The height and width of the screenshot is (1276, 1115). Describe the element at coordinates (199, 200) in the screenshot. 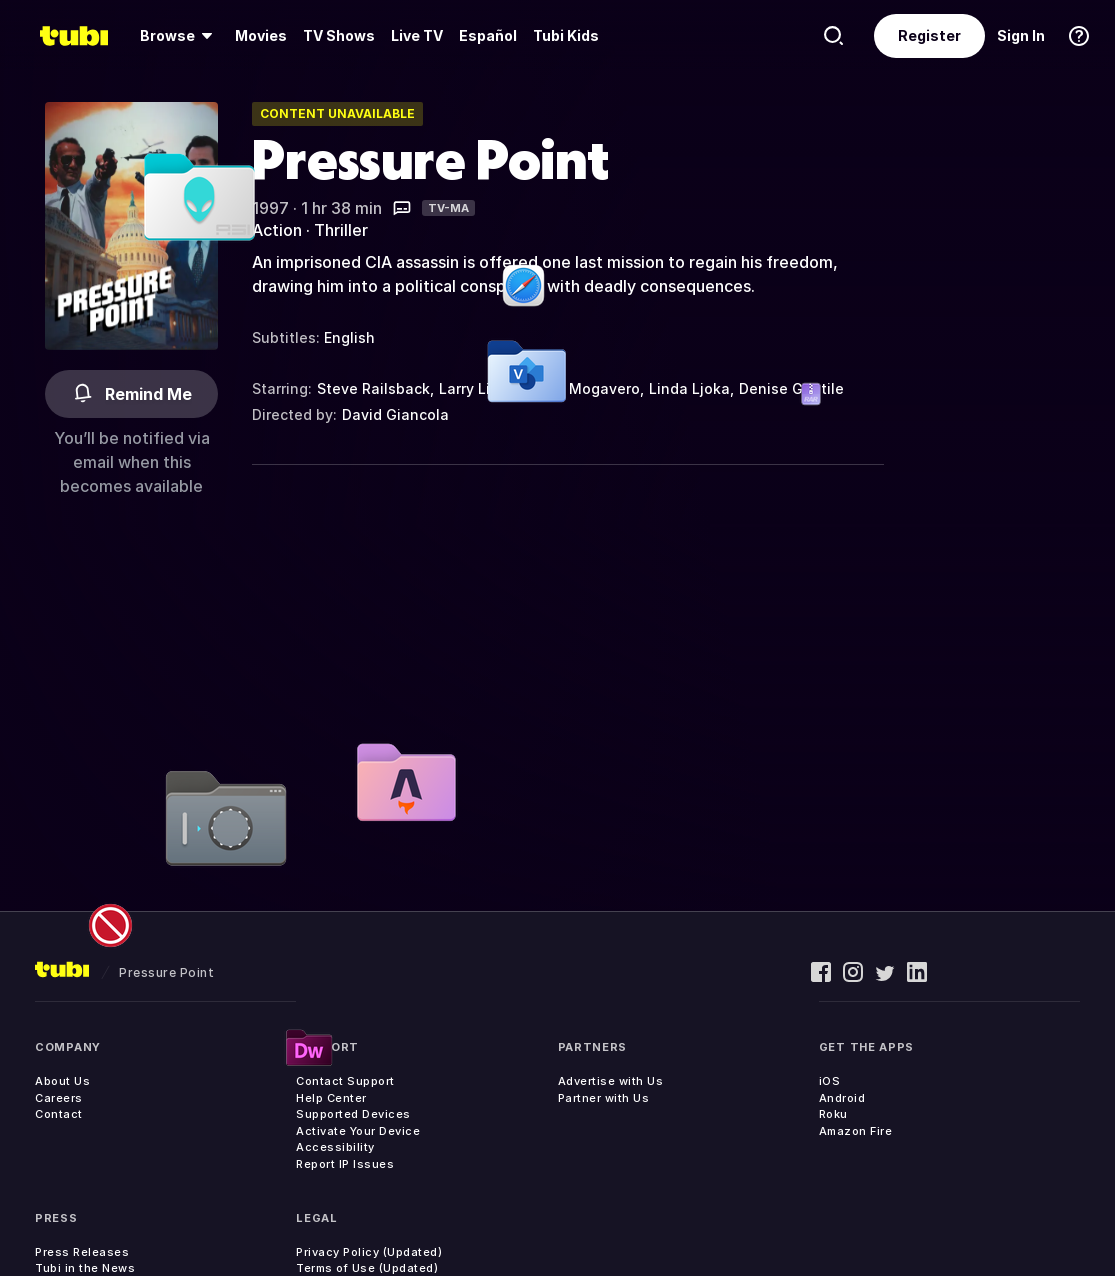

I see `open alienware game files folder` at that location.